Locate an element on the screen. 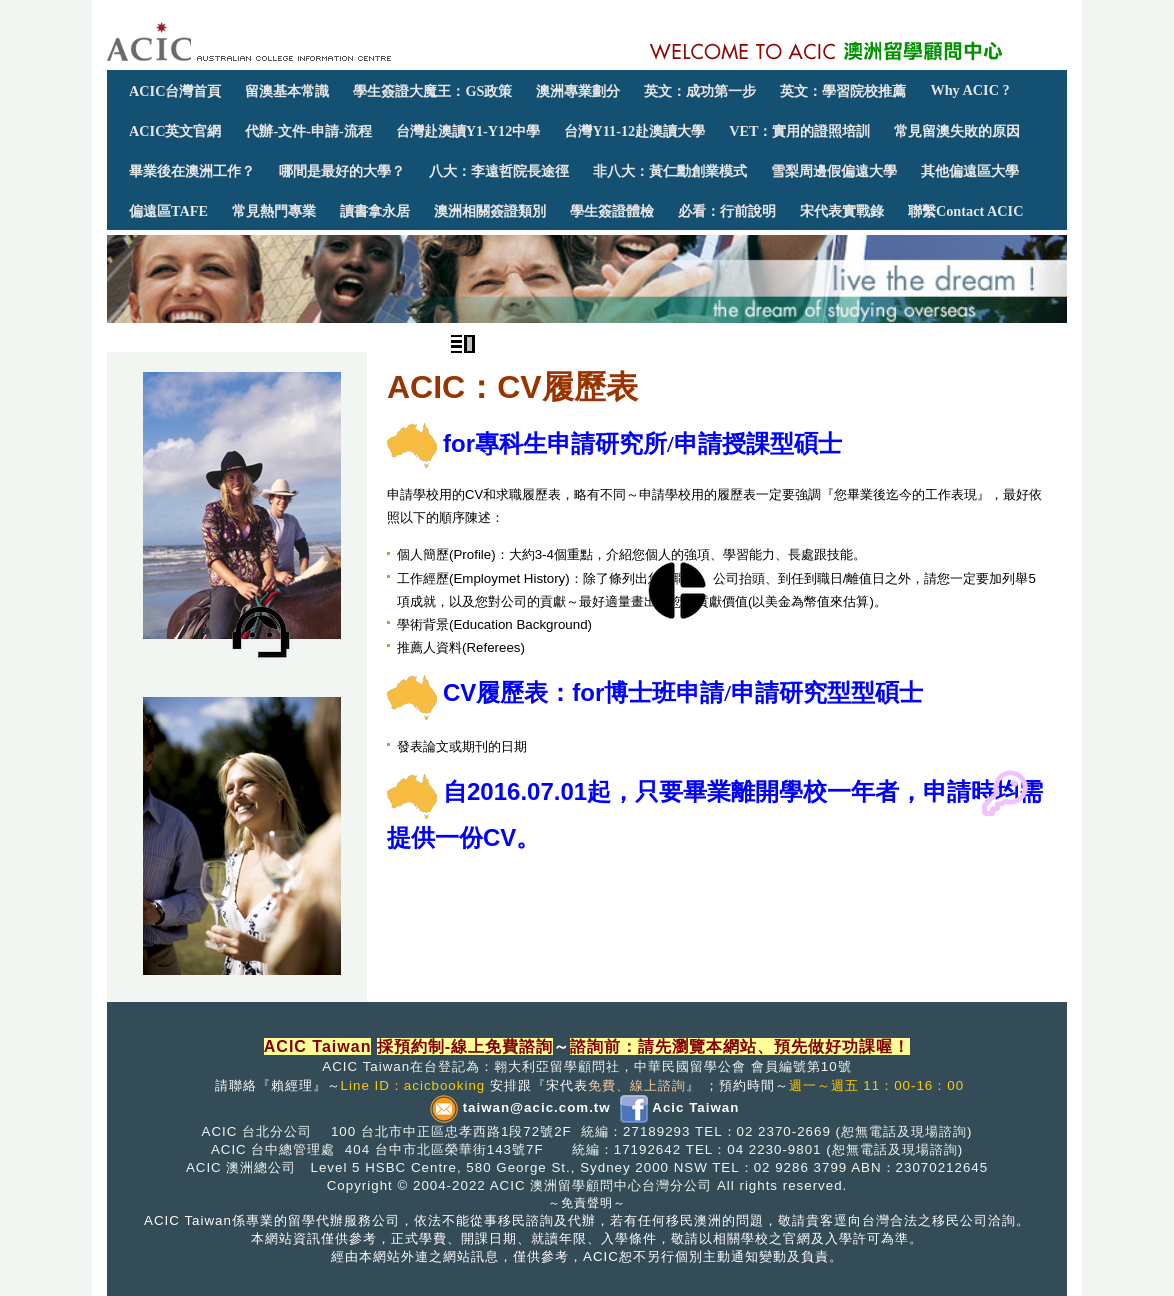 The image size is (1174, 1296). view analytics or statistics breakdown is located at coordinates (677, 590).